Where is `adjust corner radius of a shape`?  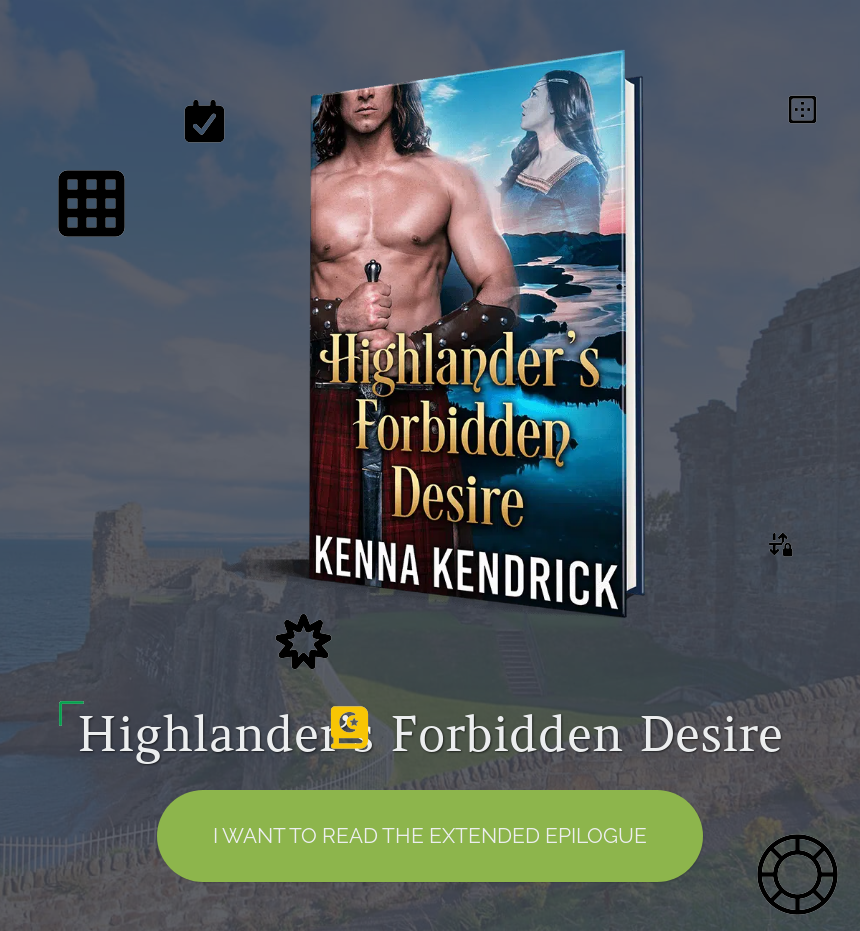 adjust corner radius of a shape is located at coordinates (71, 713).